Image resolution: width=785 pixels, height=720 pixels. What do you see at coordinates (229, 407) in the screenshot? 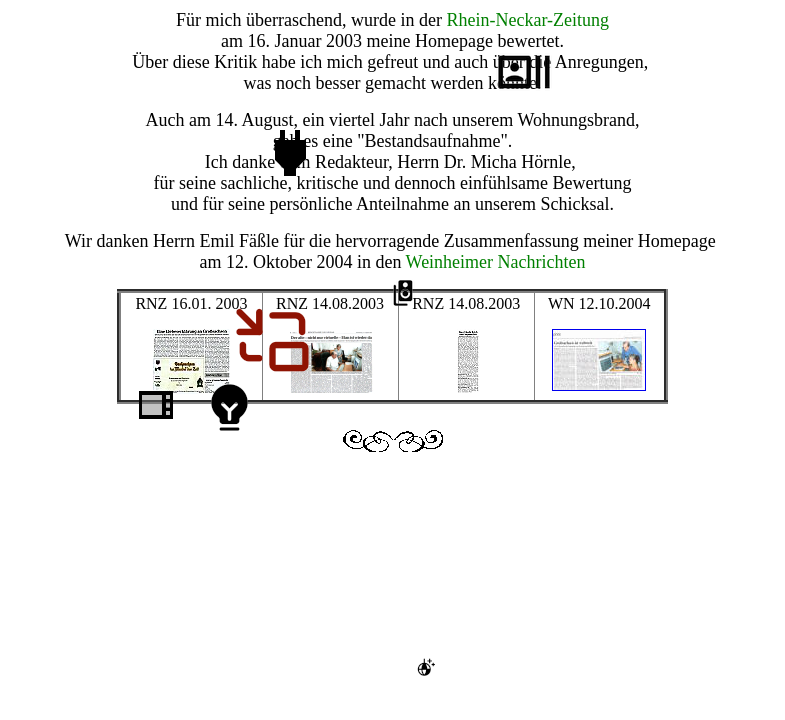
I see `access tips or helpful suggestions` at bounding box center [229, 407].